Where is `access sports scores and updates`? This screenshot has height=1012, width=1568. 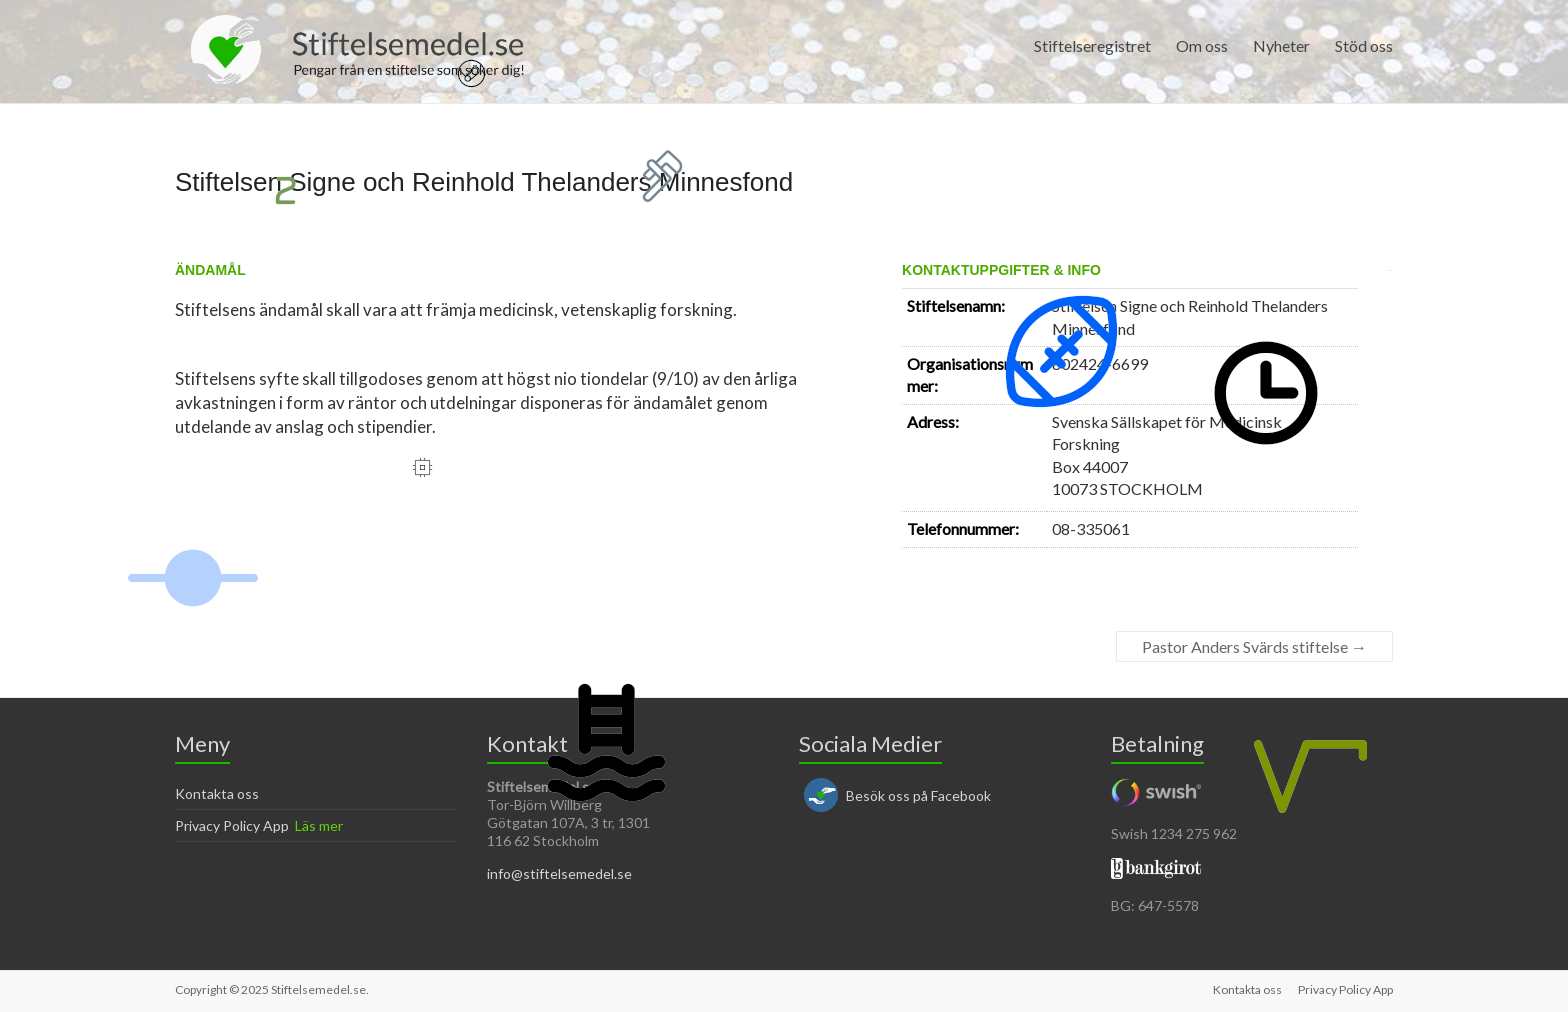 access sports scores and updates is located at coordinates (1061, 351).